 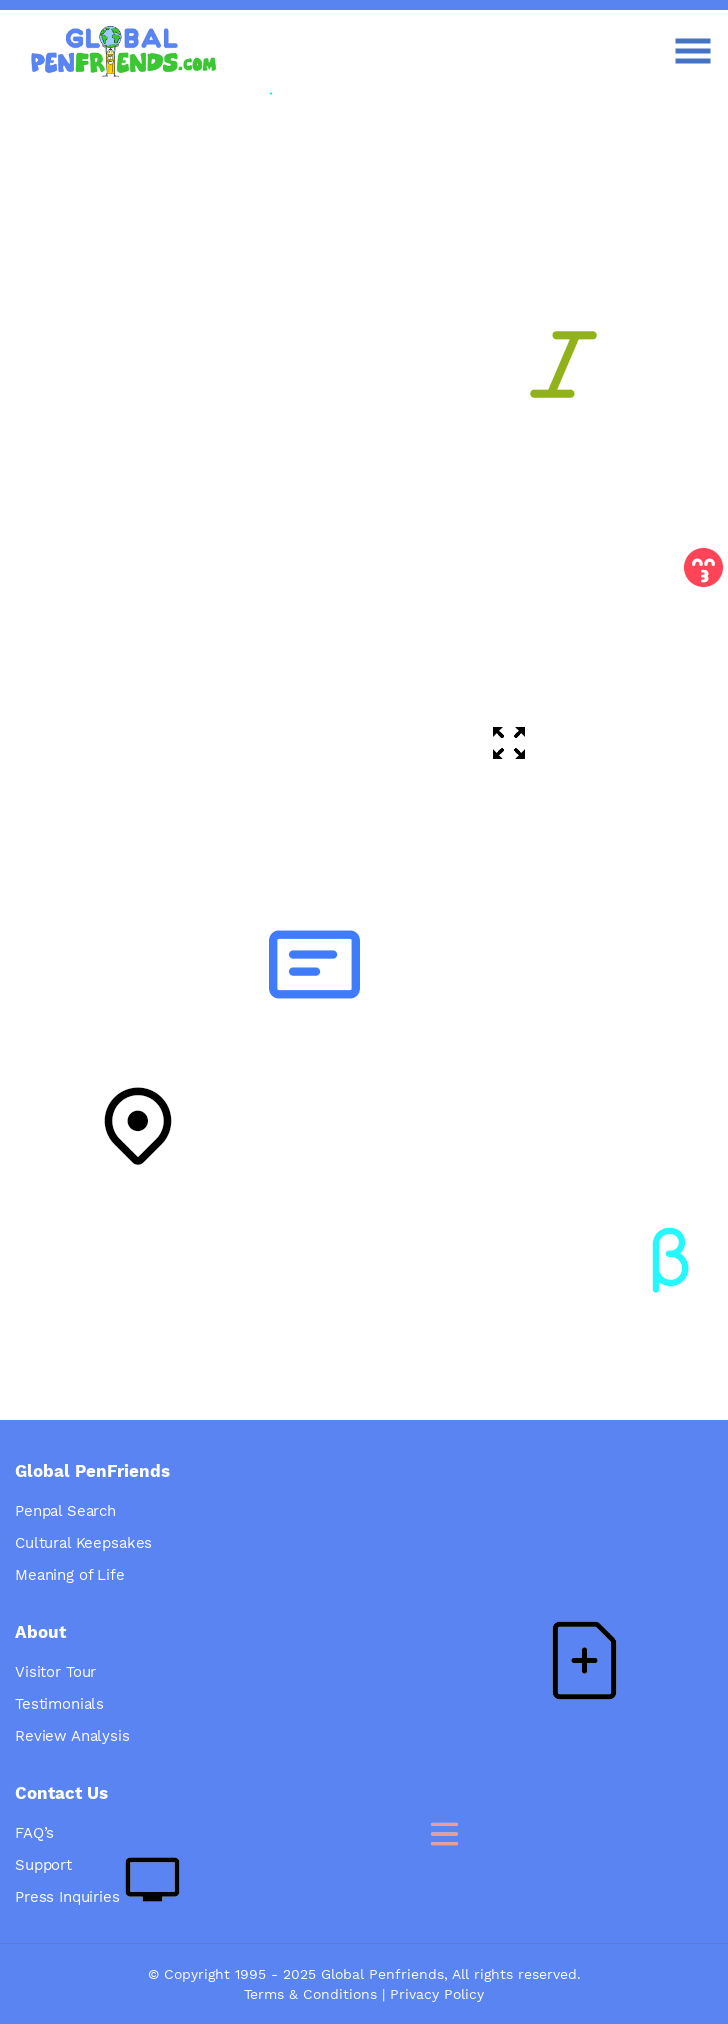 What do you see at coordinates (152, 1879) in the screenshot?
I see `access personal video or media content` at bounding box center [152, 1879].